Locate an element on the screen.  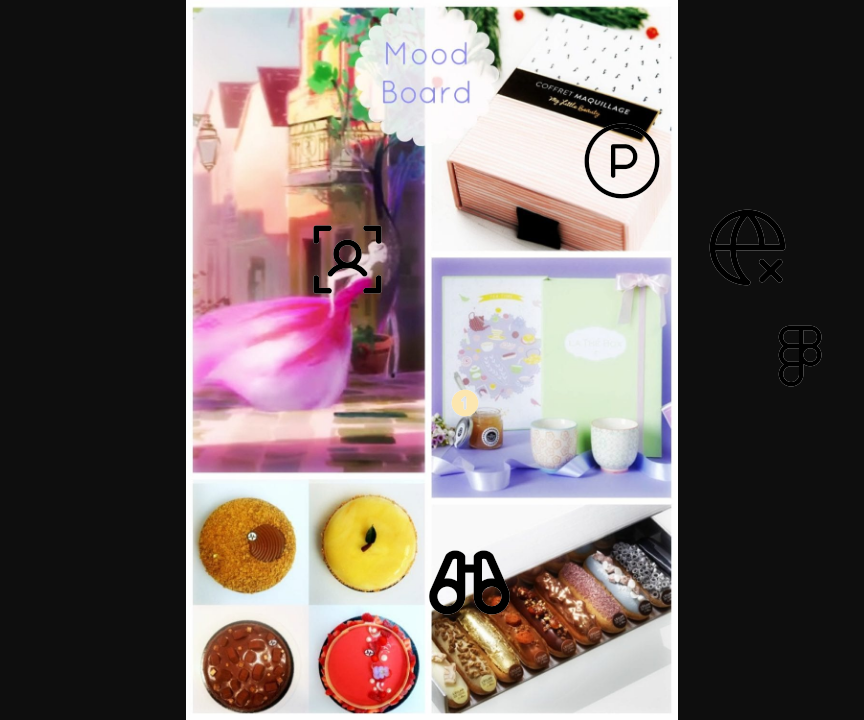
no internet connection is located at coordinates (747, 247).